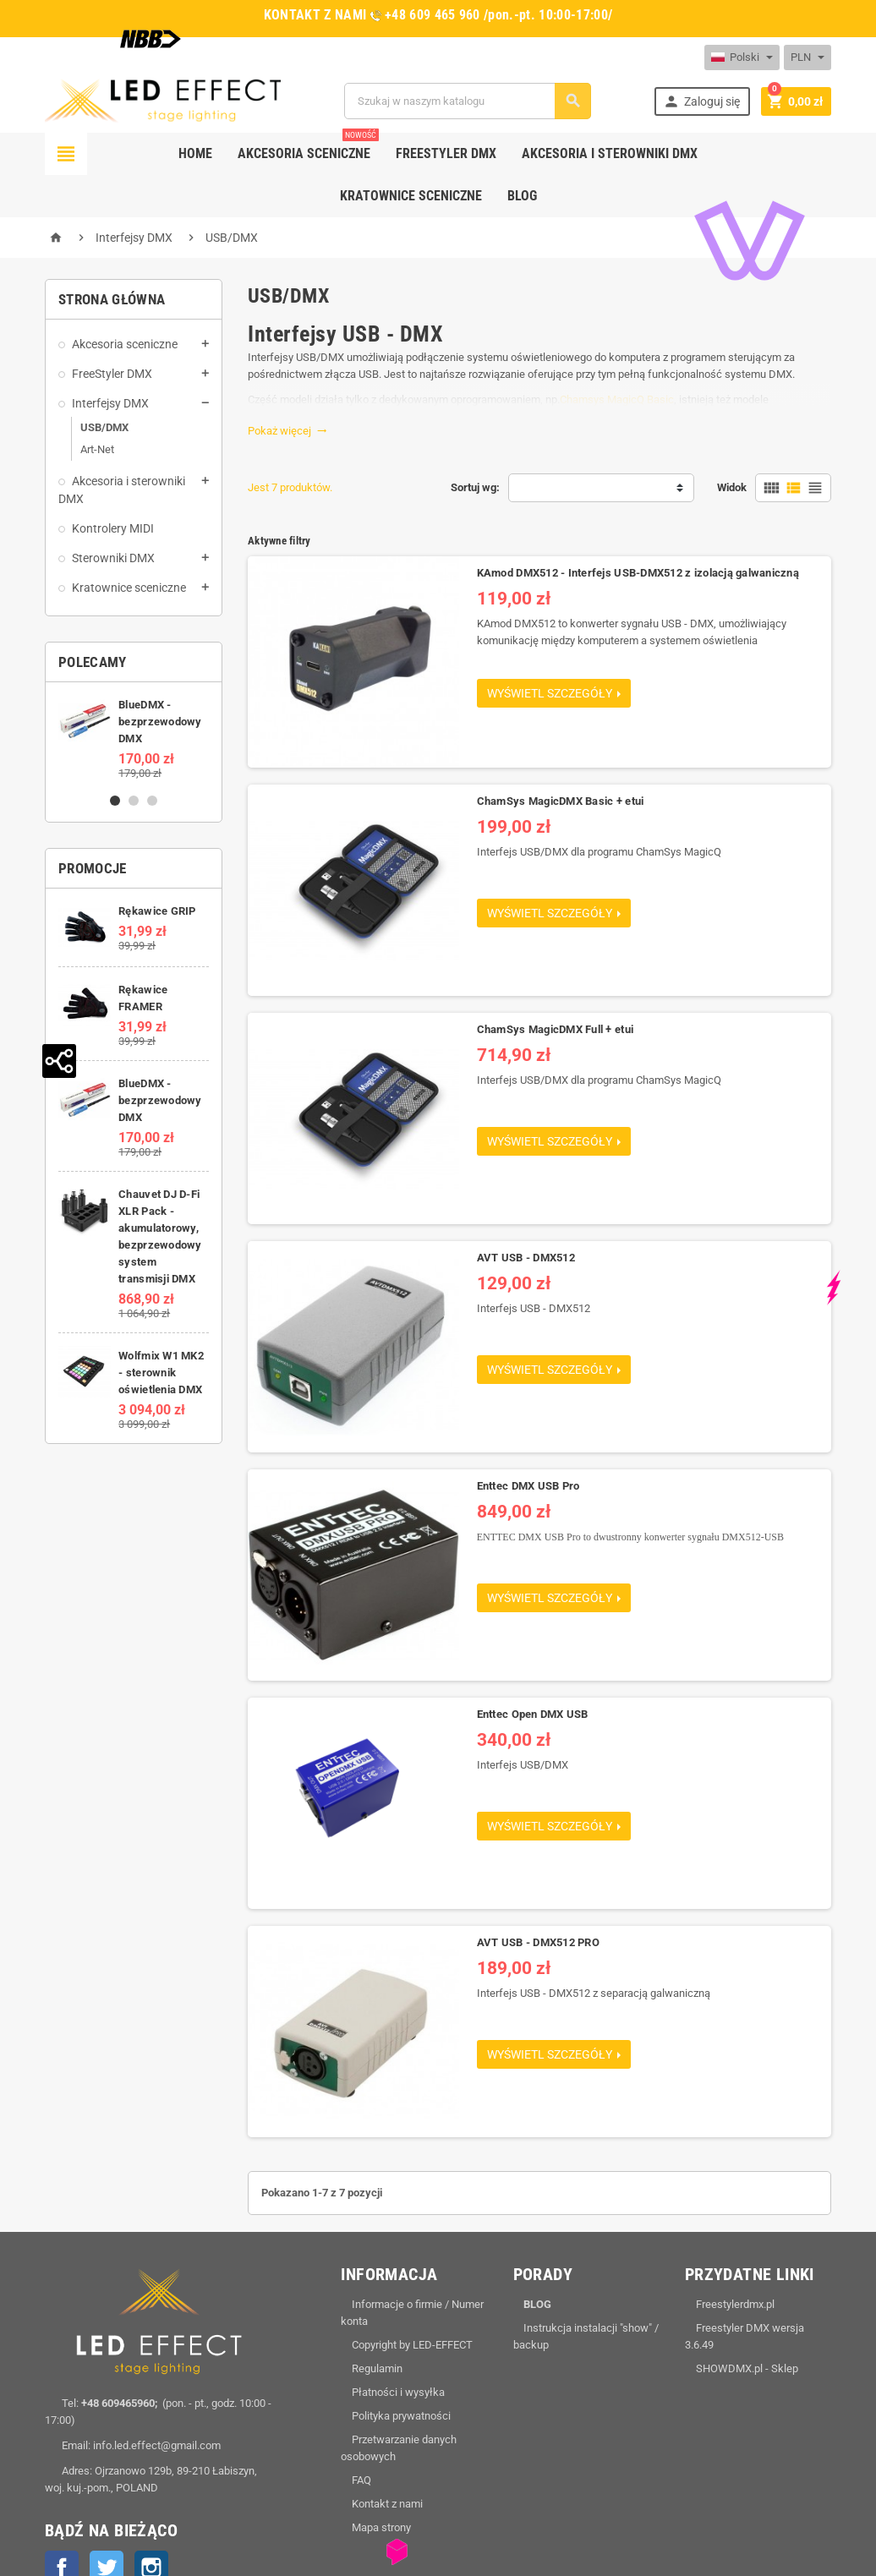  I want to click on hotwire brand logo, so click(834, 1288).